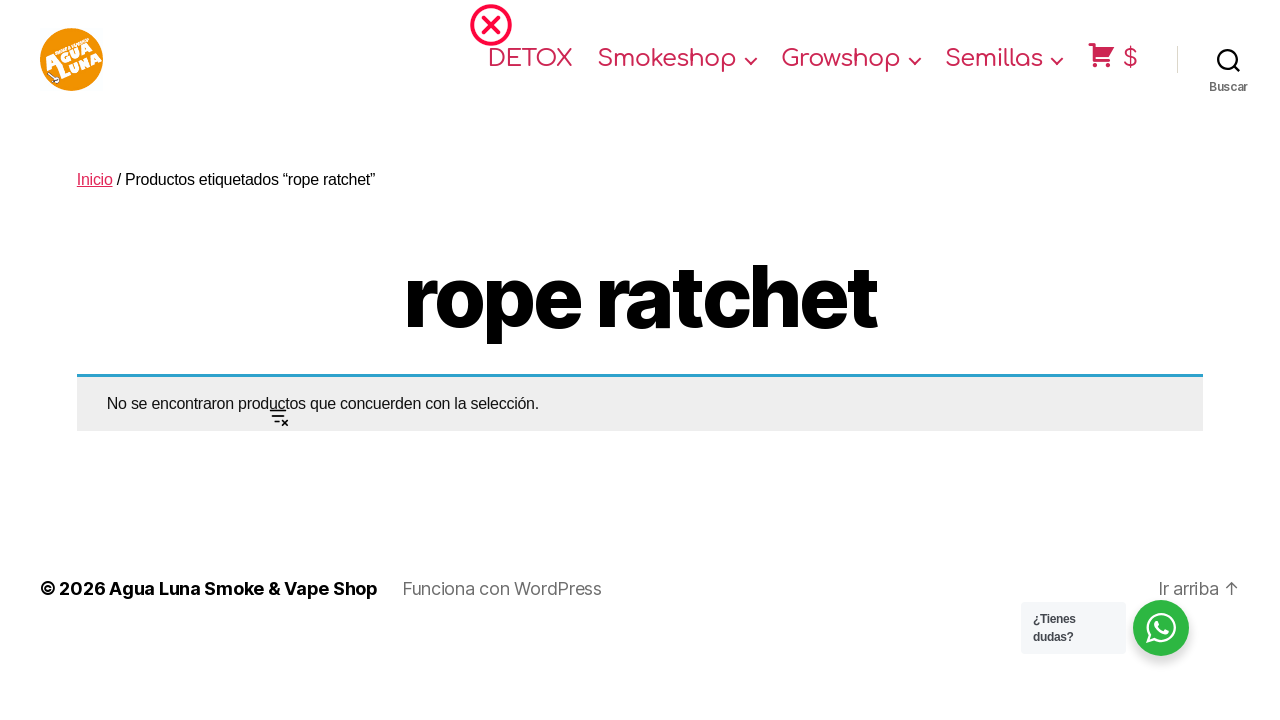  What do you see at coordinates (491, 25) in the screenshot?
I see `playstation cross button symbol` at bounding box center [491, 25].